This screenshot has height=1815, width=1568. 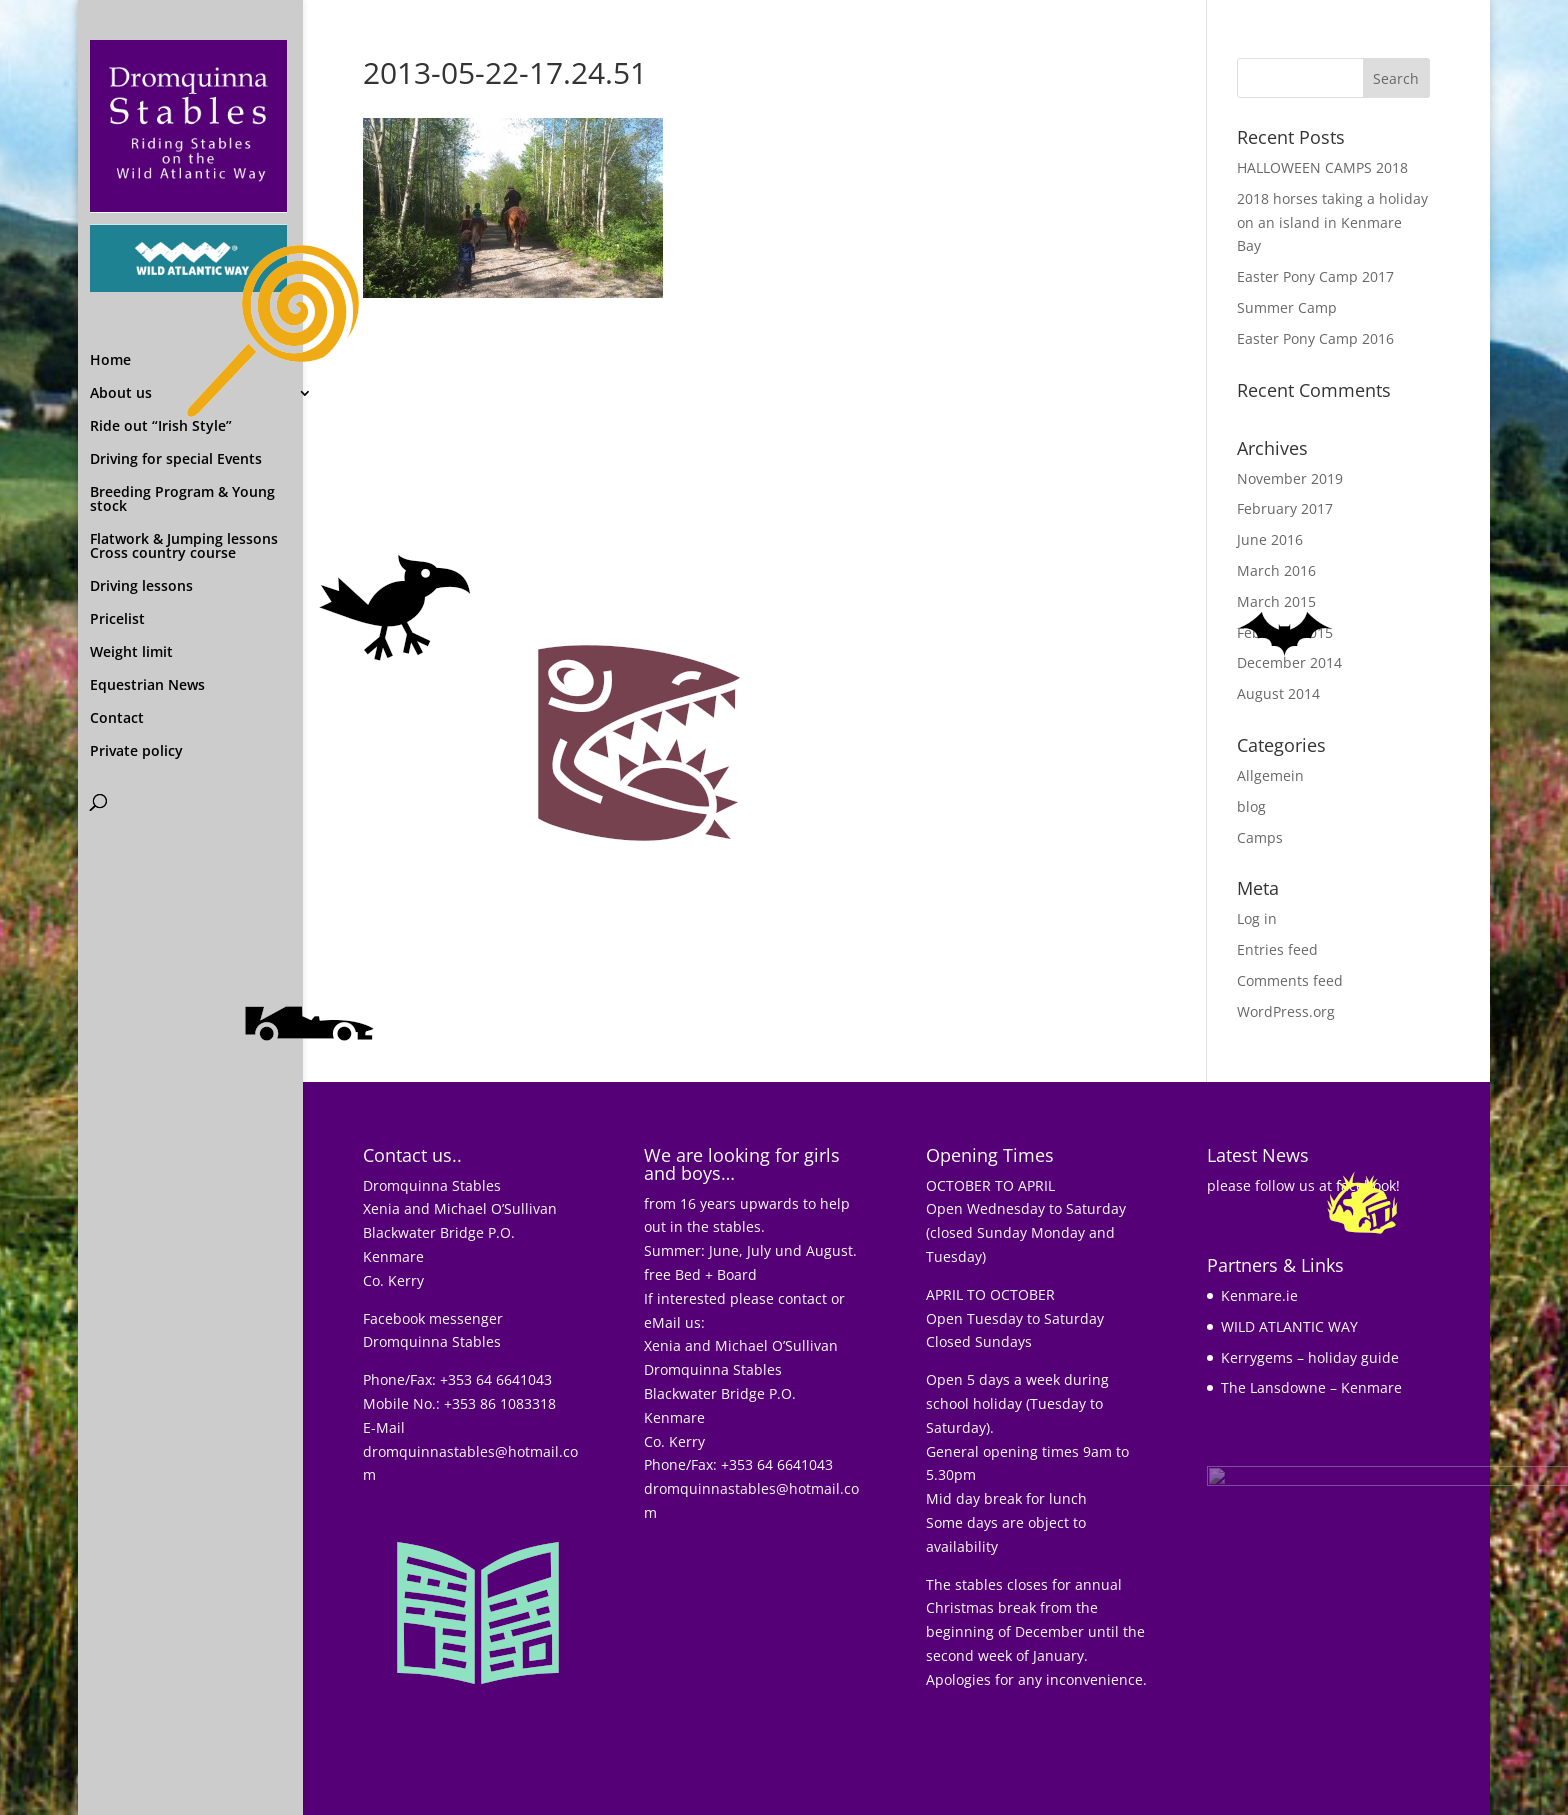 I want to click on sparrow character or bird companion in a game, so click(x=393, y=605).